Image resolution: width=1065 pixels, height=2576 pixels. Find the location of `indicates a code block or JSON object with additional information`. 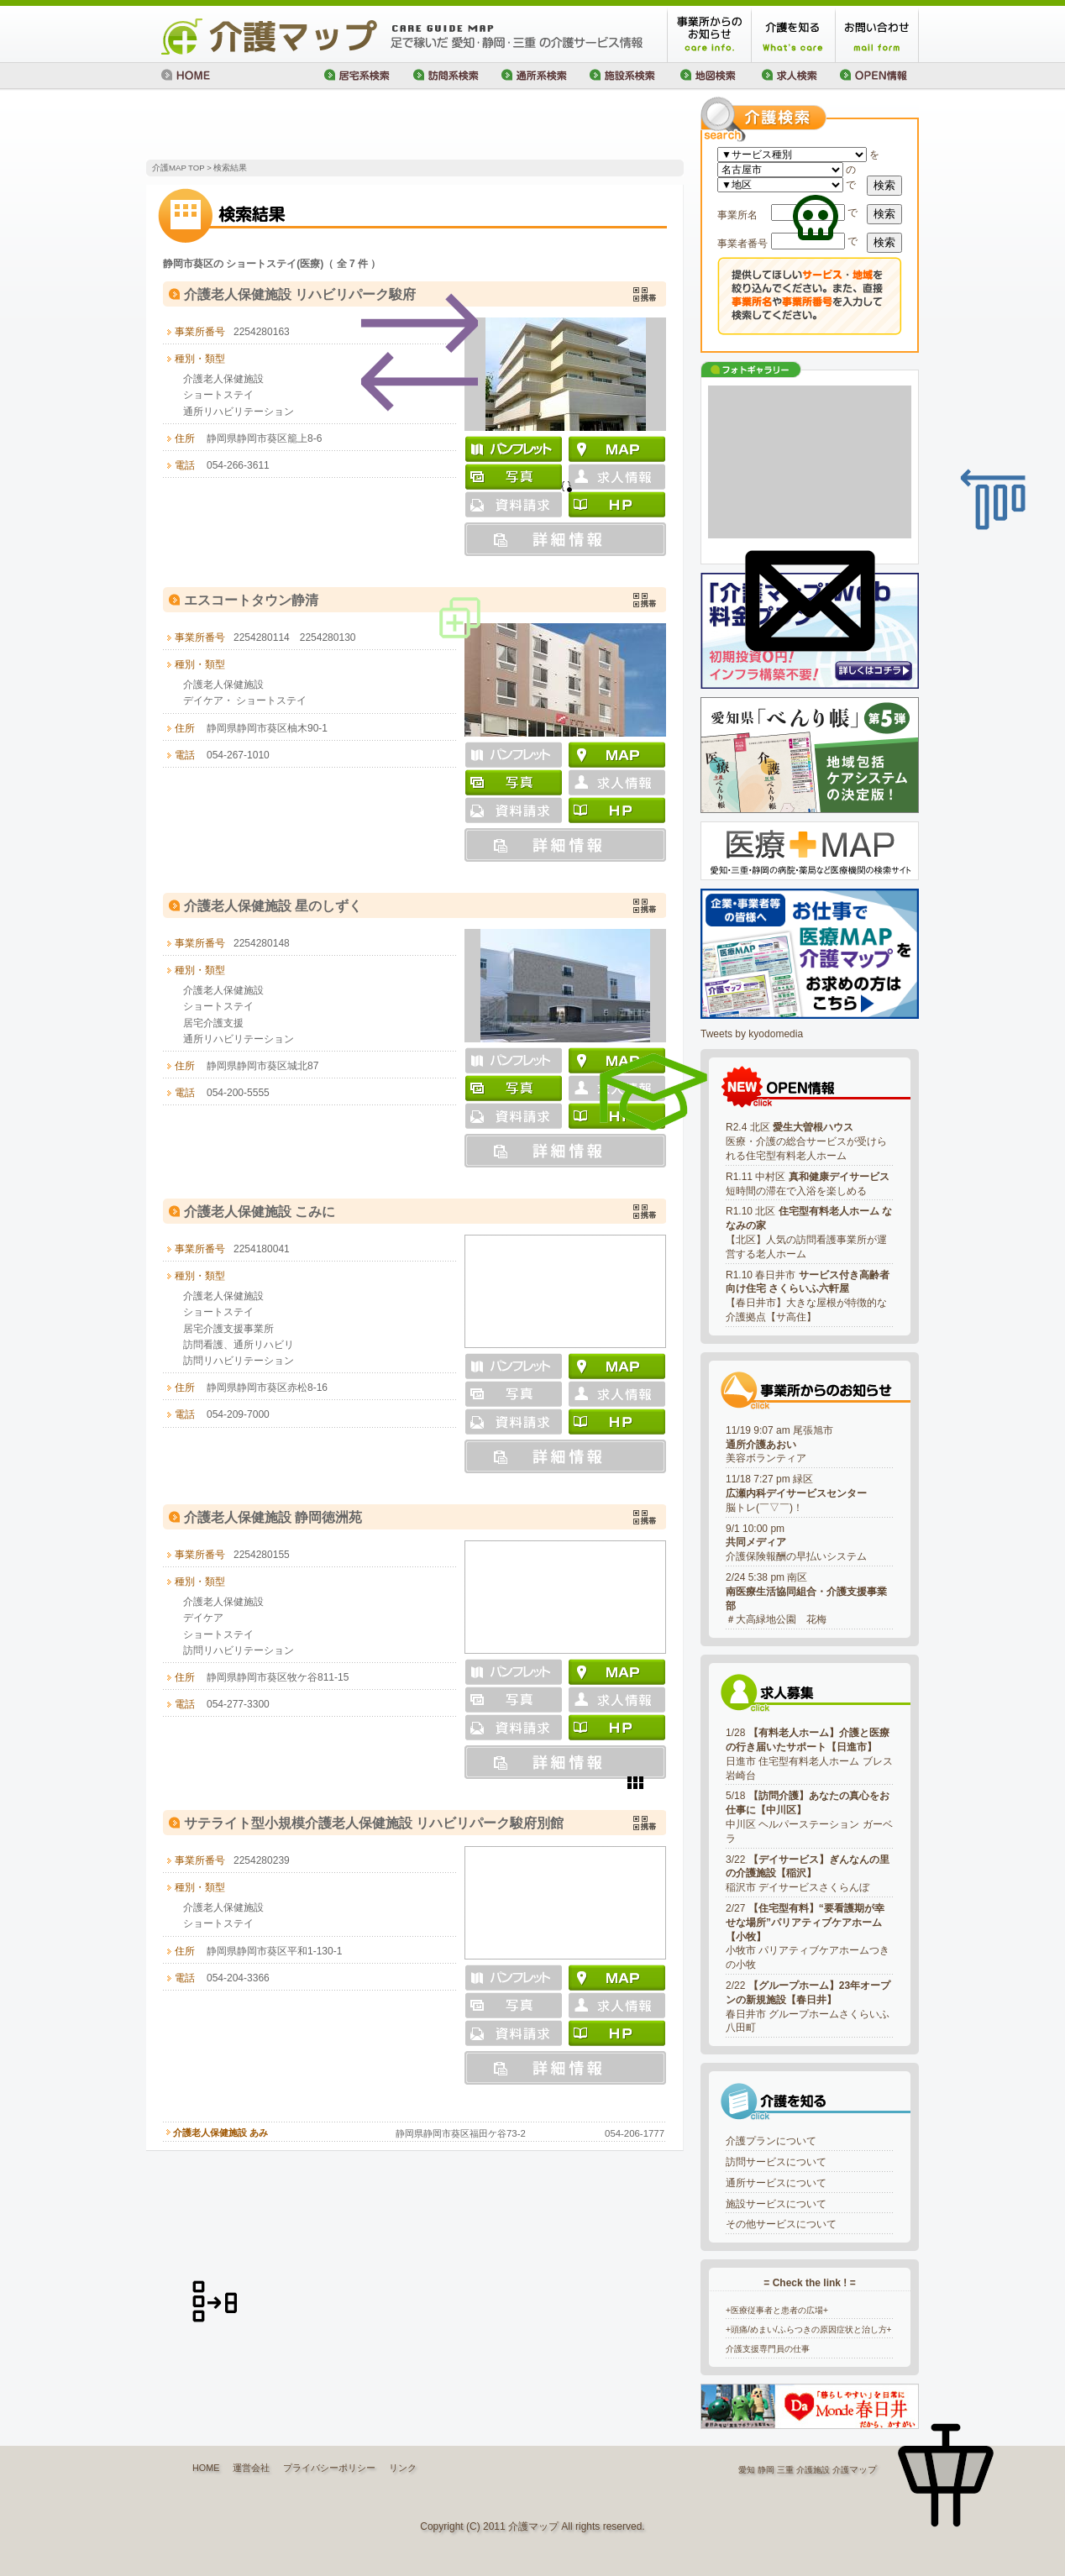

indicates a code block or JSON object with additional information is located at coordinates (566, 486).